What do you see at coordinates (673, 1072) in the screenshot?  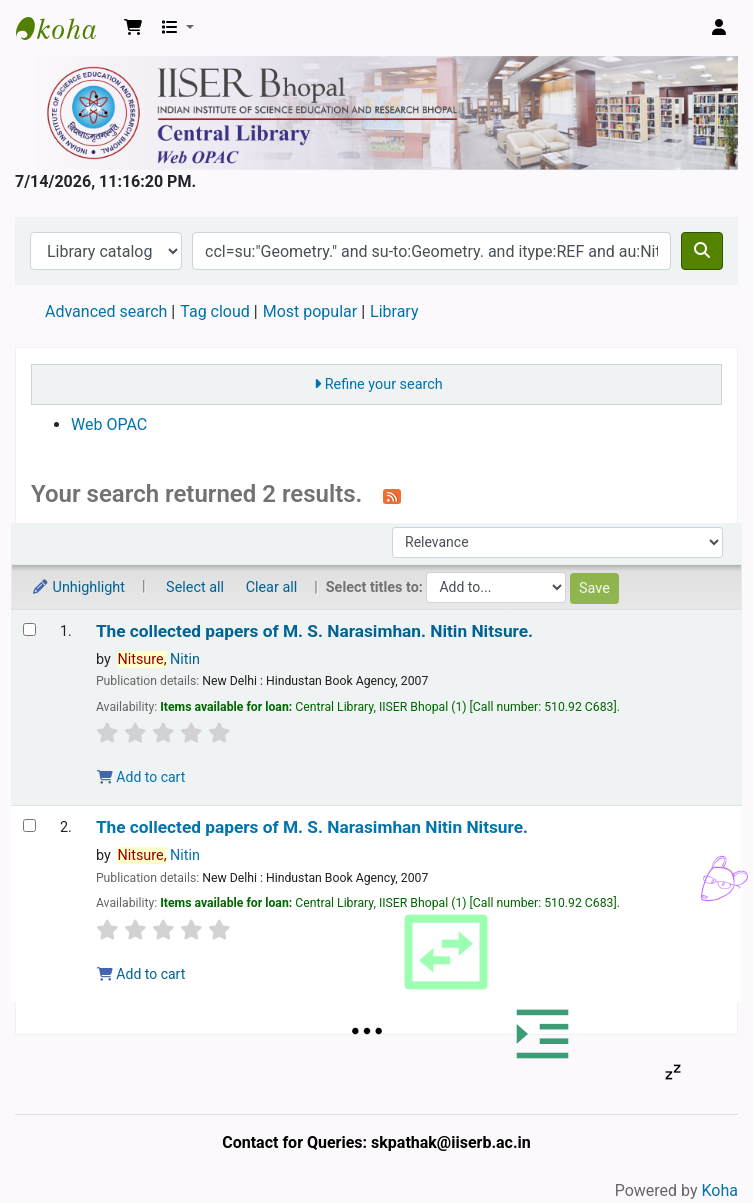 I see `indicates sleep or rest mode` at bounding box center [673, 1072].